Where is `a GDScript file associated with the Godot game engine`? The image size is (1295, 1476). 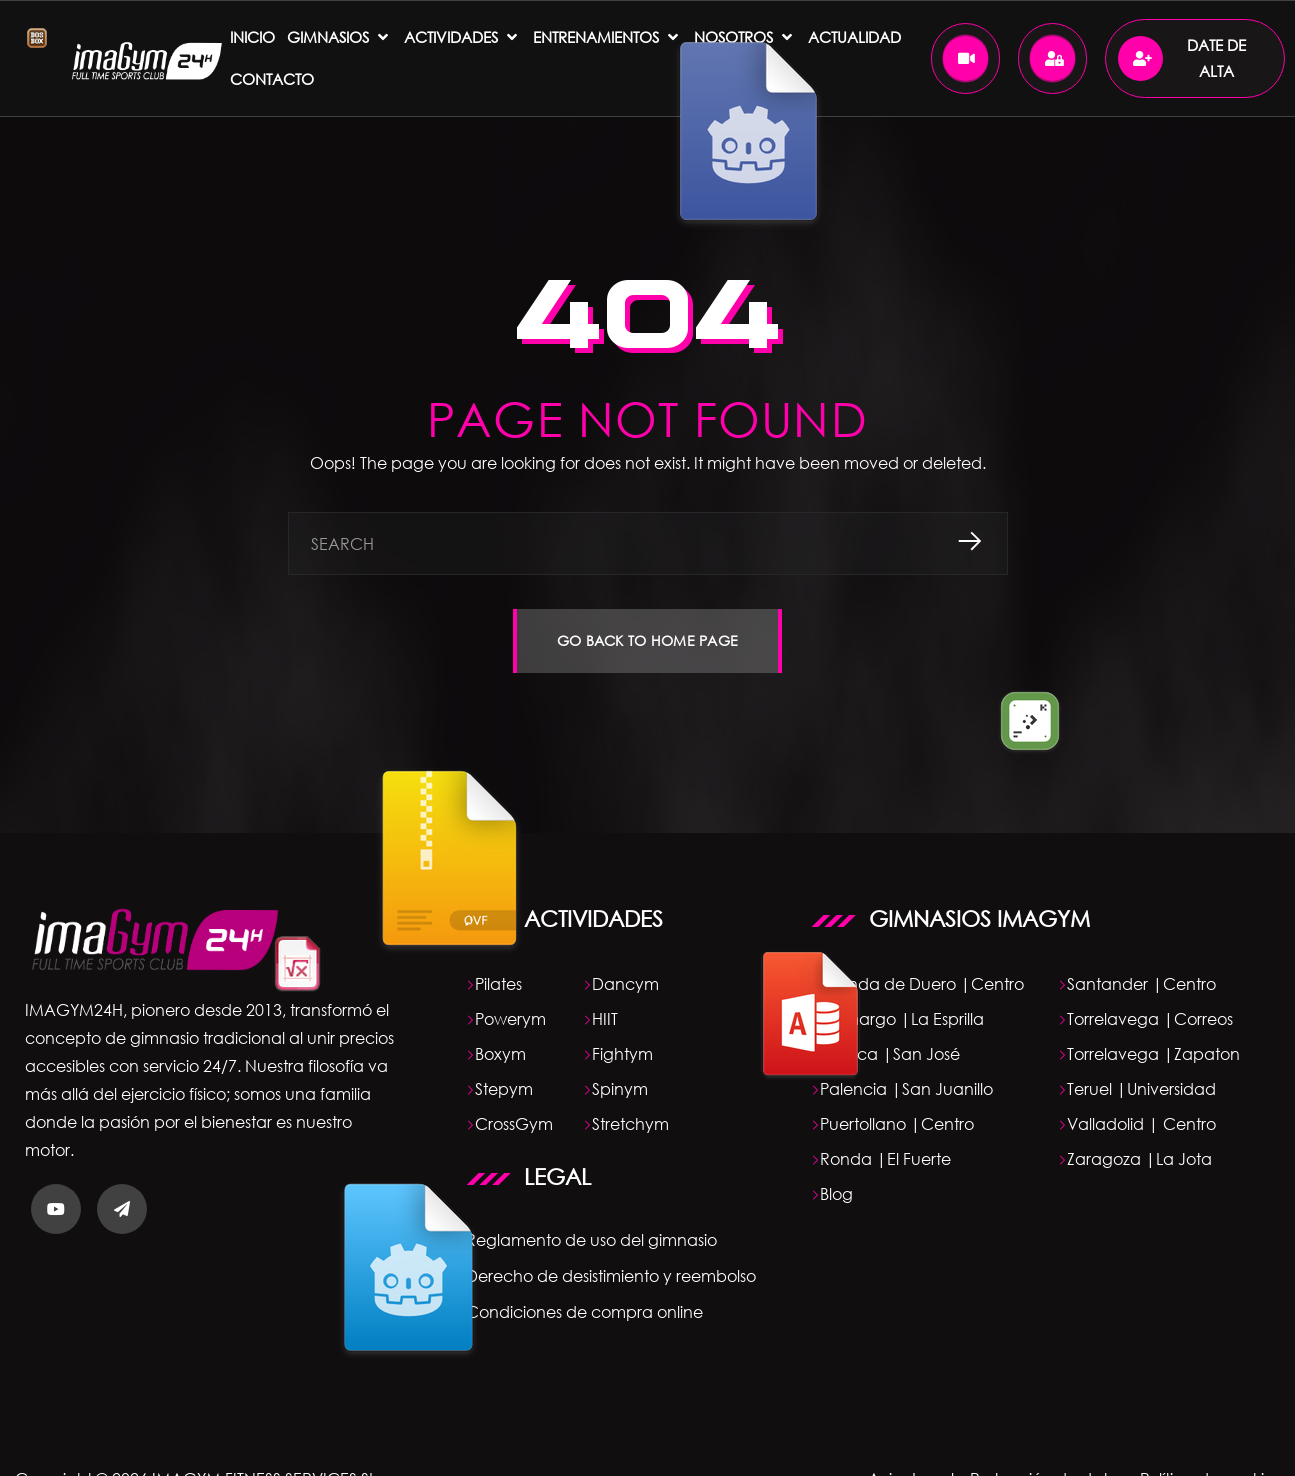
a GDScript file associated with the Godot game engine is located at coordinates (408, 1270).